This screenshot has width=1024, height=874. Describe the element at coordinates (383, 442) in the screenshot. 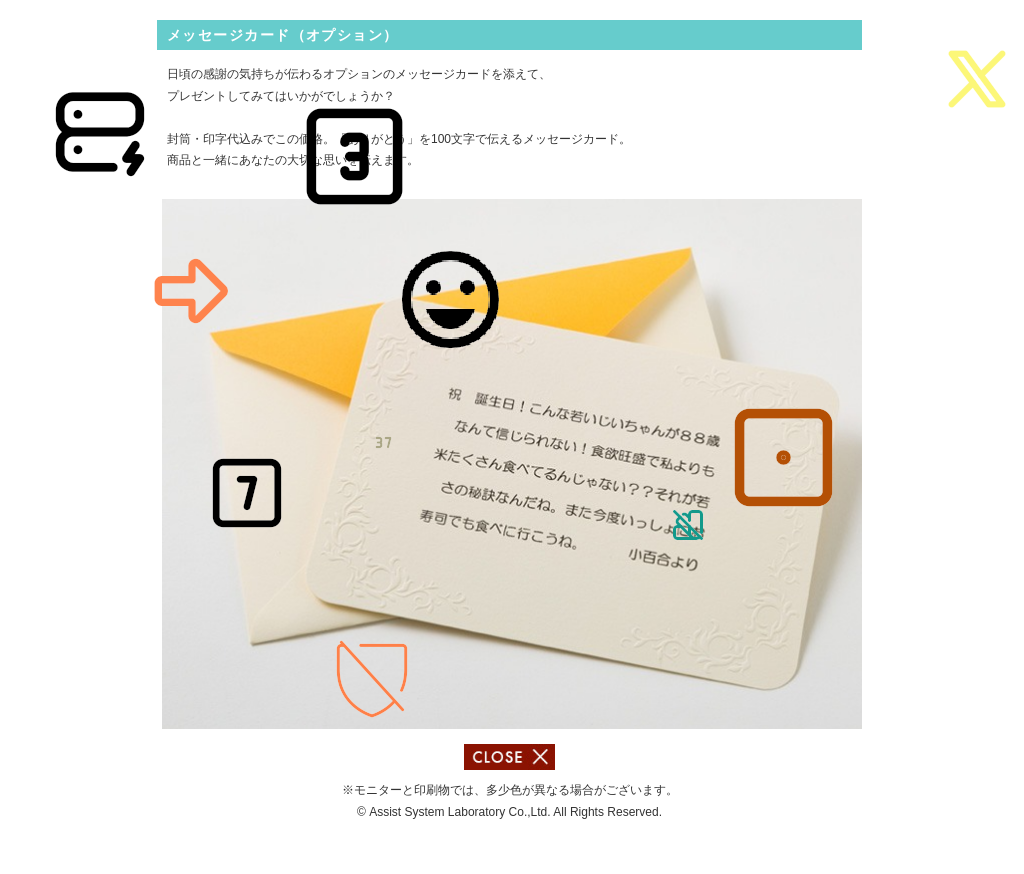

I see `displays the number 37 as a numeric indicator or badge` at that location.